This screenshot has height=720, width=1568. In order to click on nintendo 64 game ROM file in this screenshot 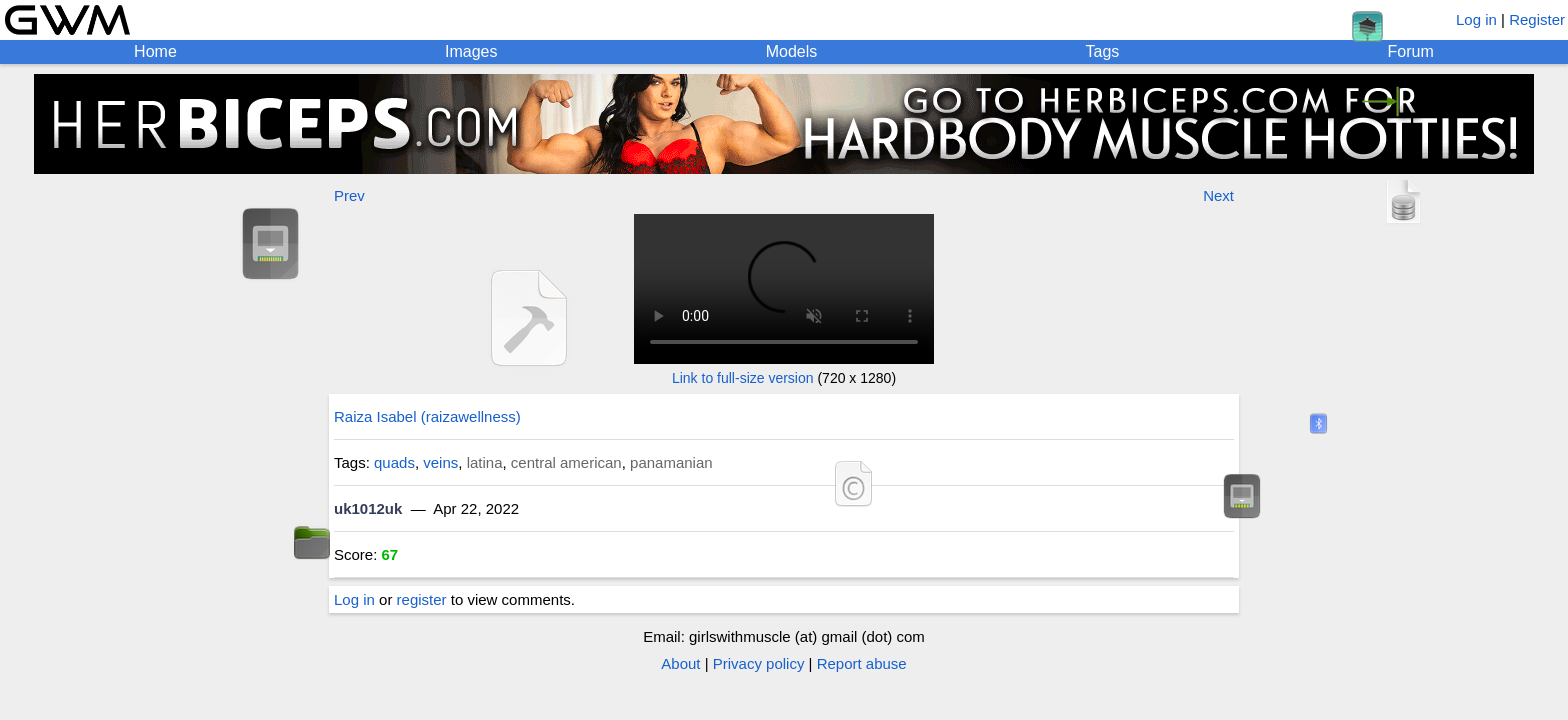, I will do `click(1242, 496)`.